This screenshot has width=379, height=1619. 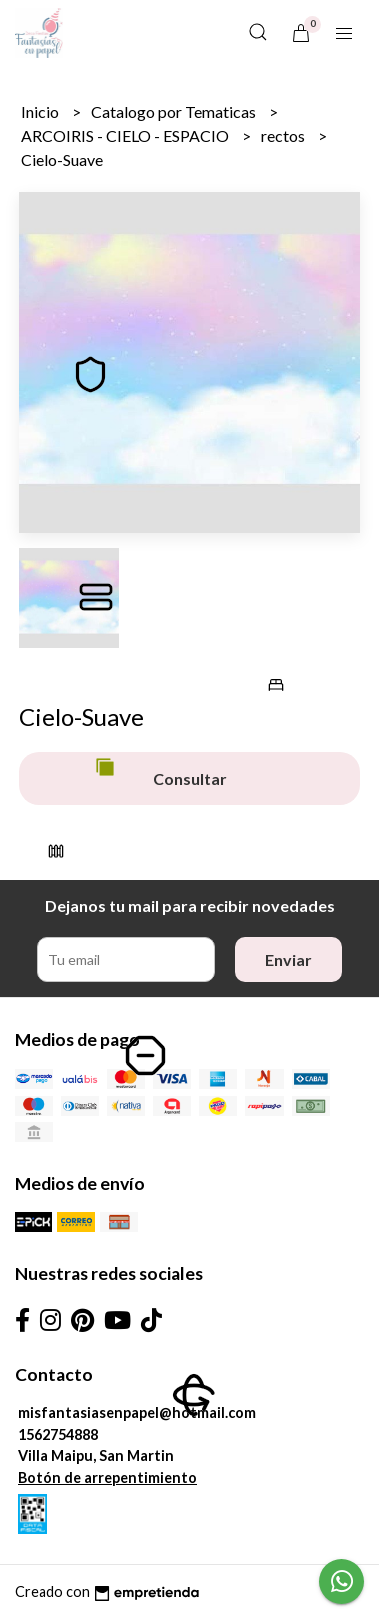 What do you see at coordinates (56, 851) in the screenshot?
I see `set boundary or privacy restrictions` at bounding box center [56, 851].